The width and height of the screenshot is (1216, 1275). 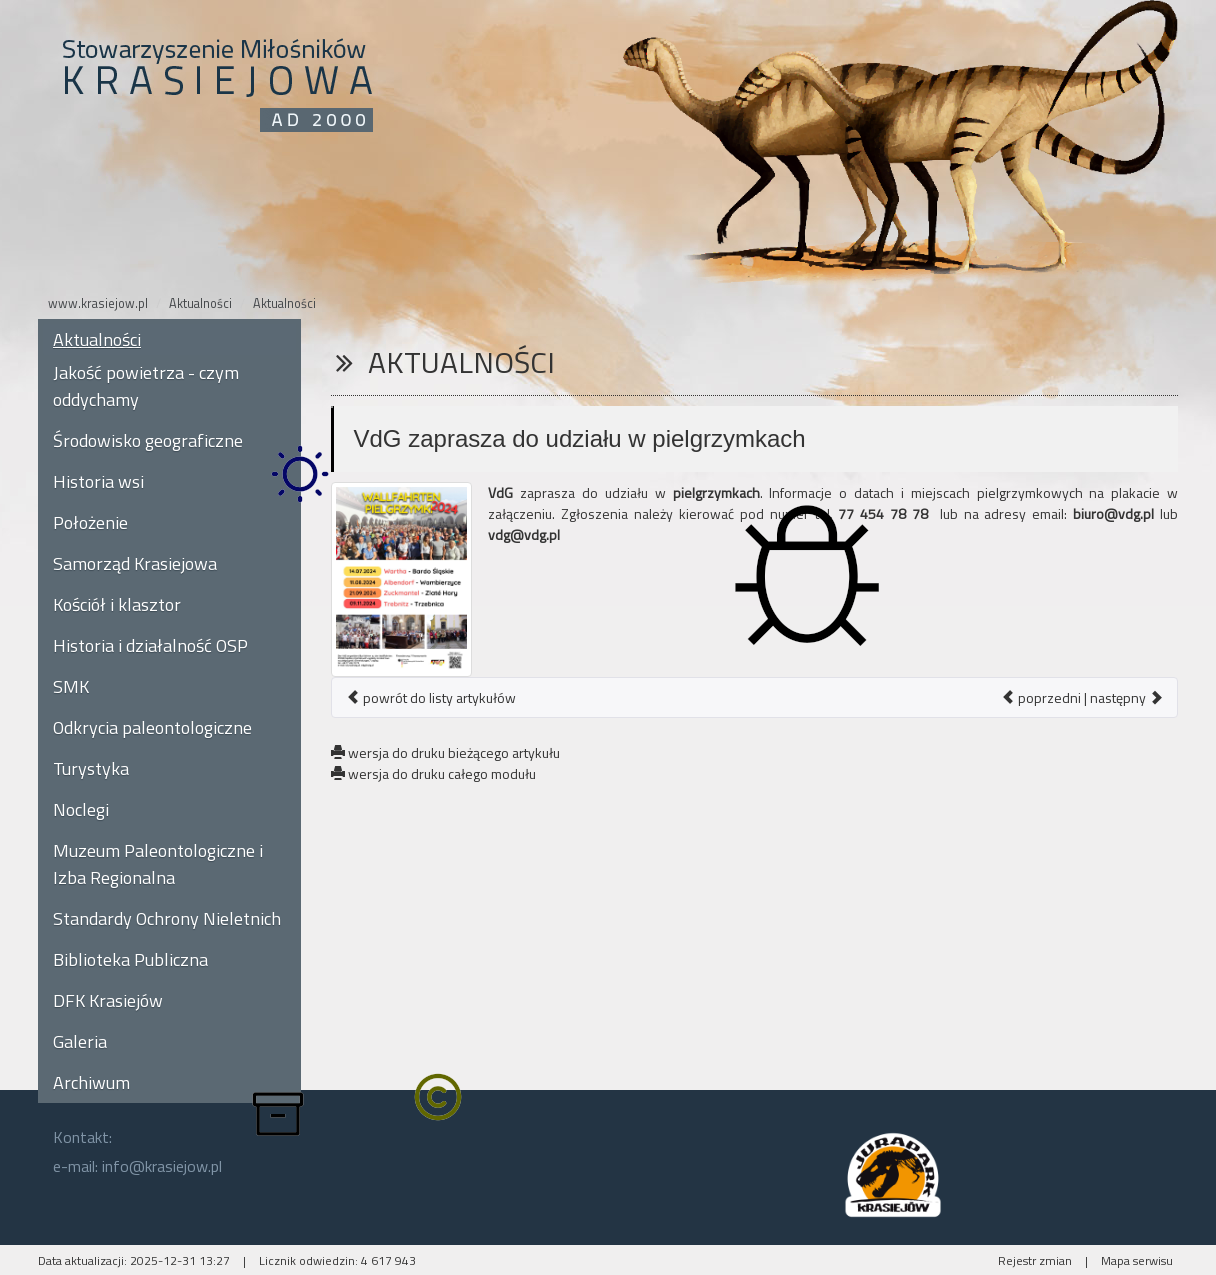 What do you see at coordinates (278, 1114) in the screenshot?
I see `archive selected items` at bounding box center [278, 1114].